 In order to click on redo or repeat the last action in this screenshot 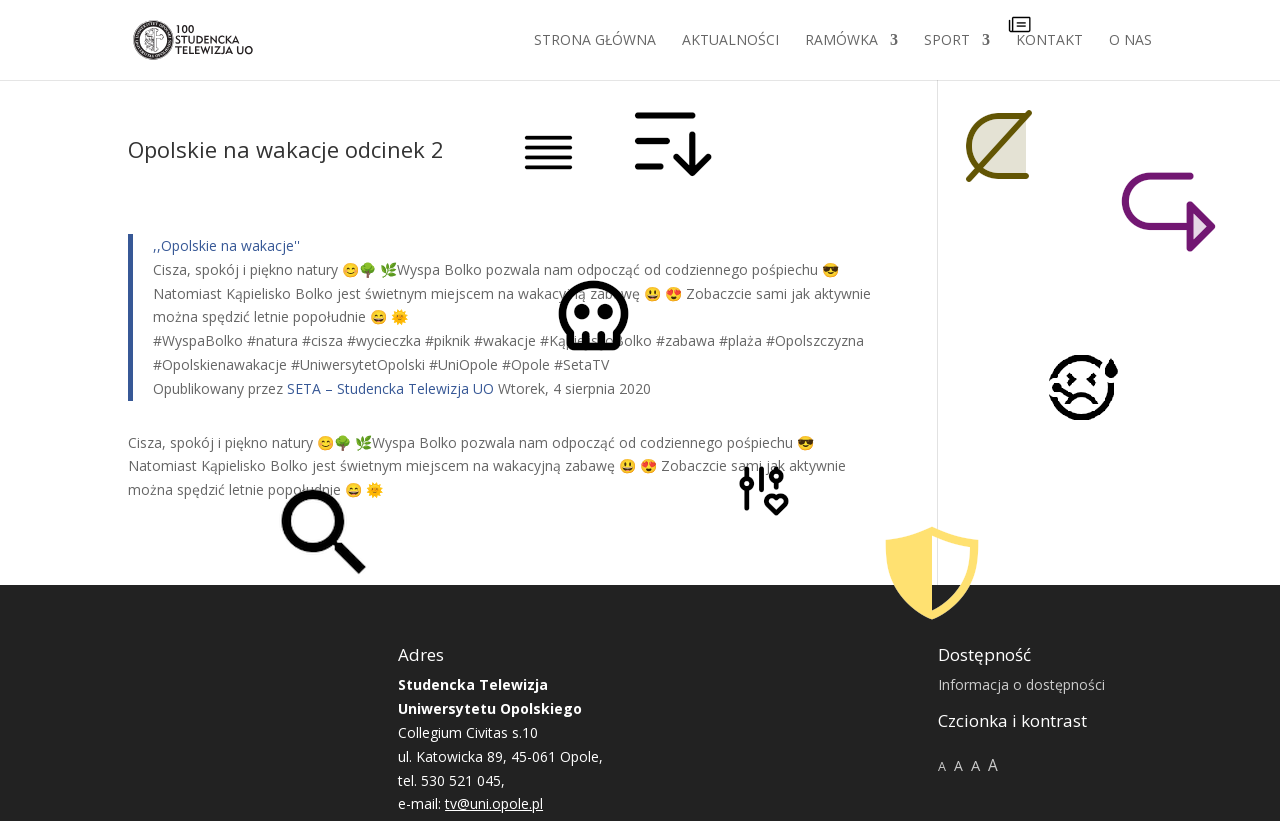, I will do `click(1168, 208)`.